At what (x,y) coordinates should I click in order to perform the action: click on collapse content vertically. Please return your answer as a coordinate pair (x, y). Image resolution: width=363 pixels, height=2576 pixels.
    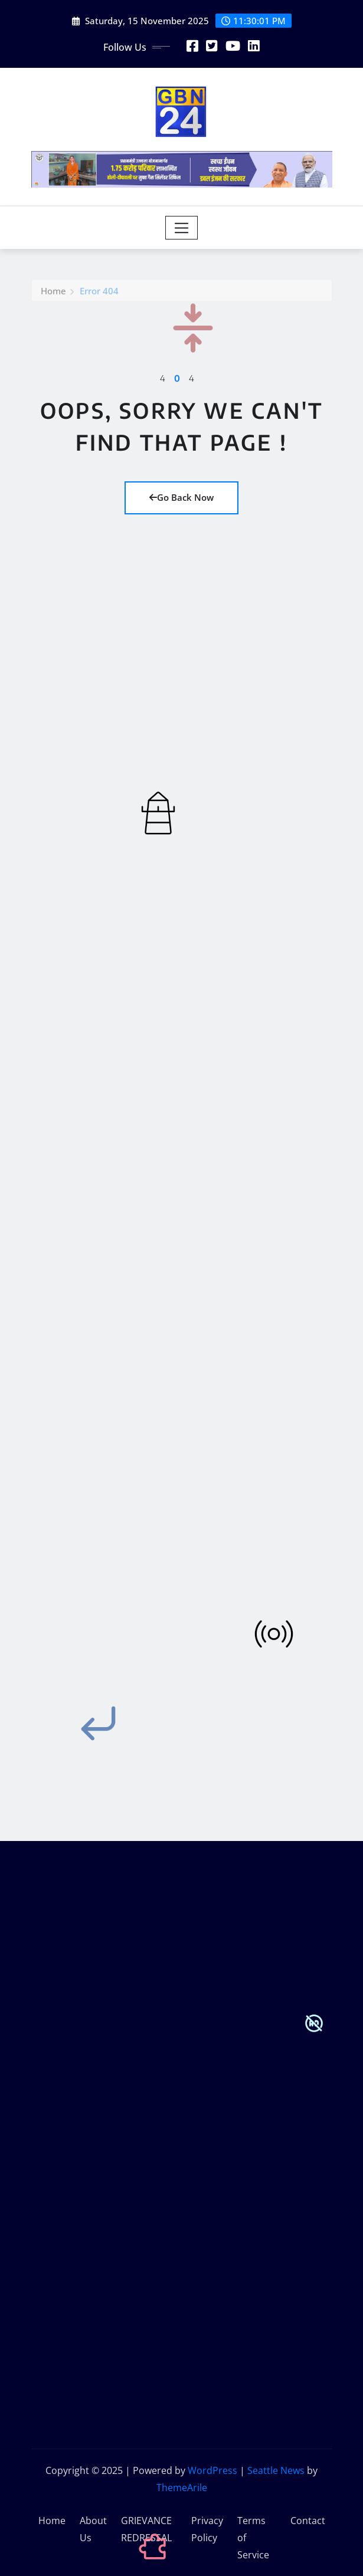
    Looking at the image, I should click on (193, 328).